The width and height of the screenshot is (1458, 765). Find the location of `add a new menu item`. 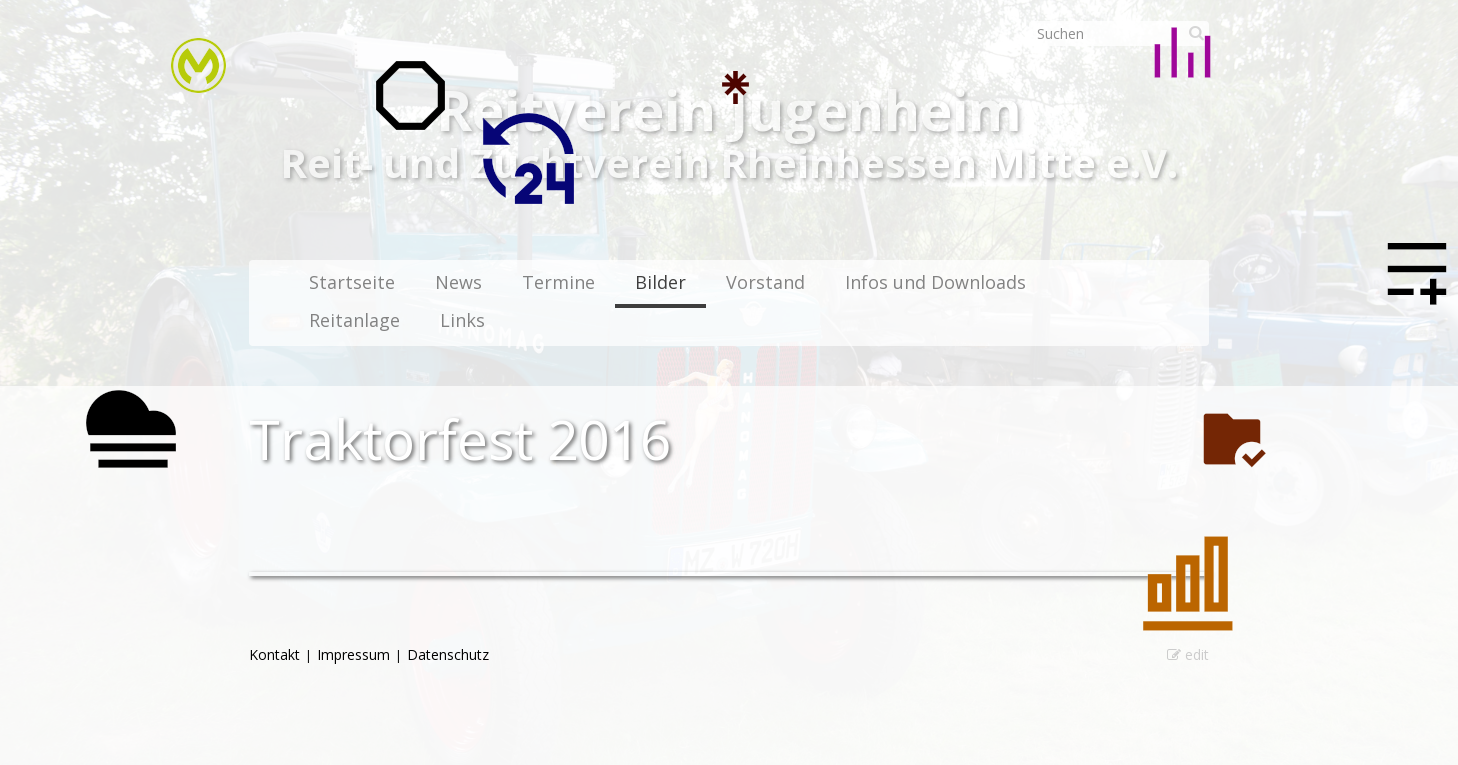

add a new menu item is located at coordinates (1417, 269).